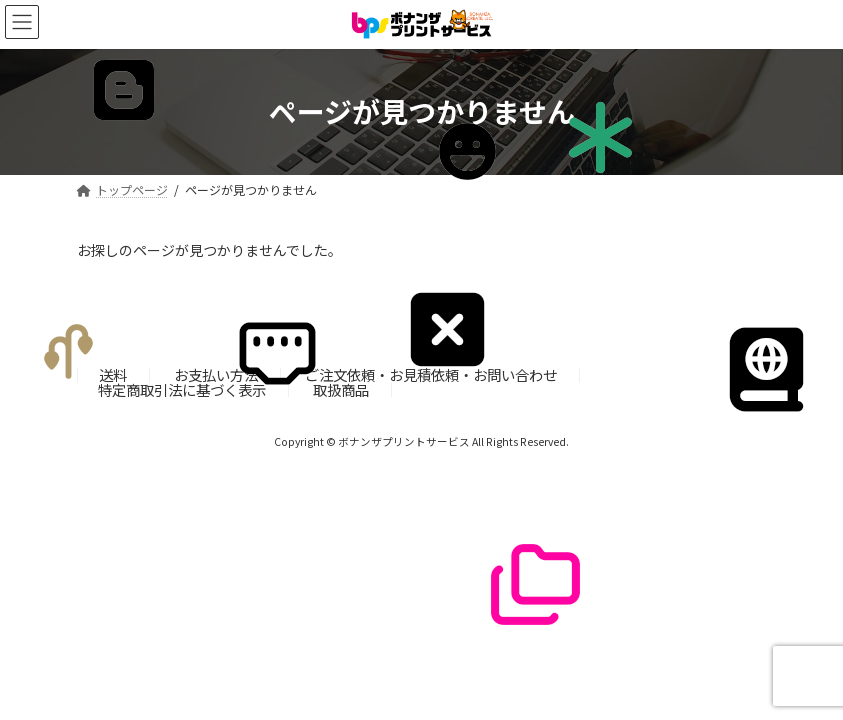  Describe the element at coordinates (766, 369) in the screenshot. I see `access world atlas or geography resources` at that location.